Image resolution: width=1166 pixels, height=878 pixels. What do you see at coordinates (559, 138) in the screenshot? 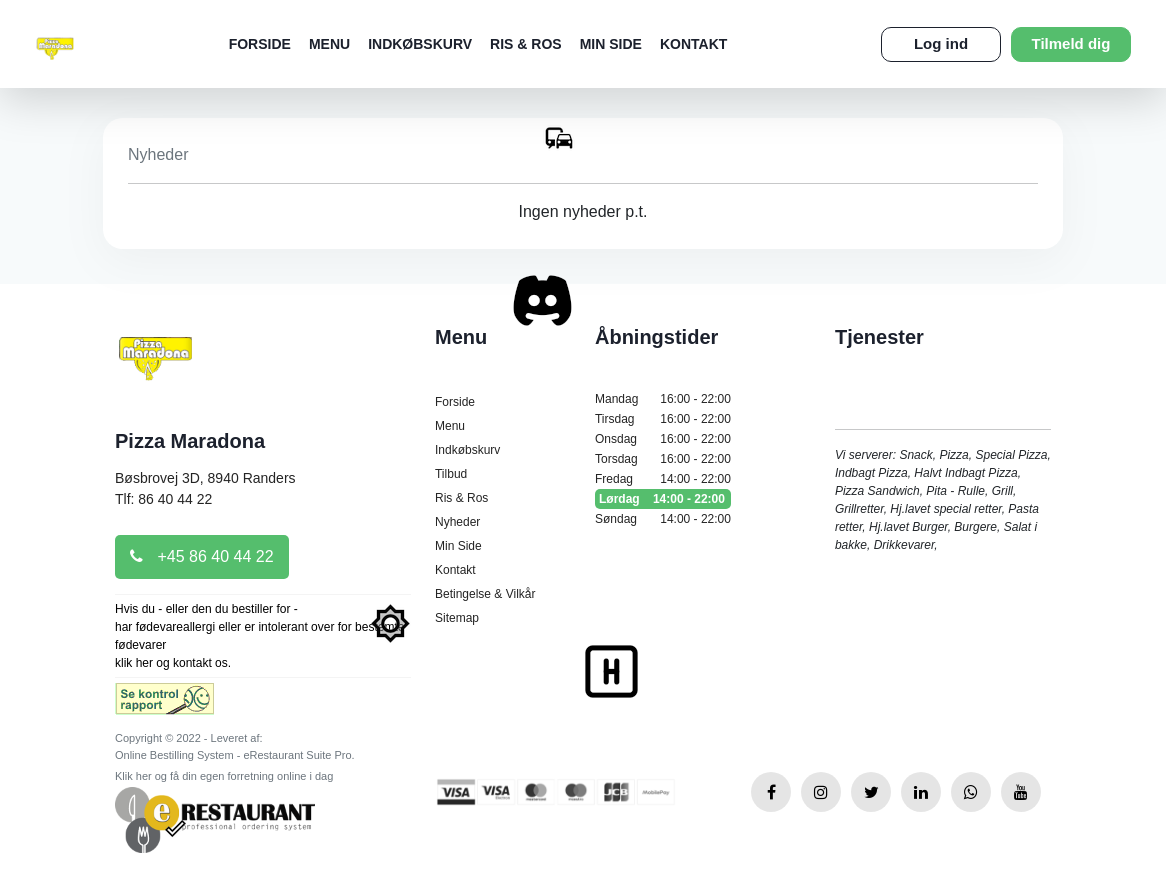
I see `view commute options` at bounding box center [559, 138].